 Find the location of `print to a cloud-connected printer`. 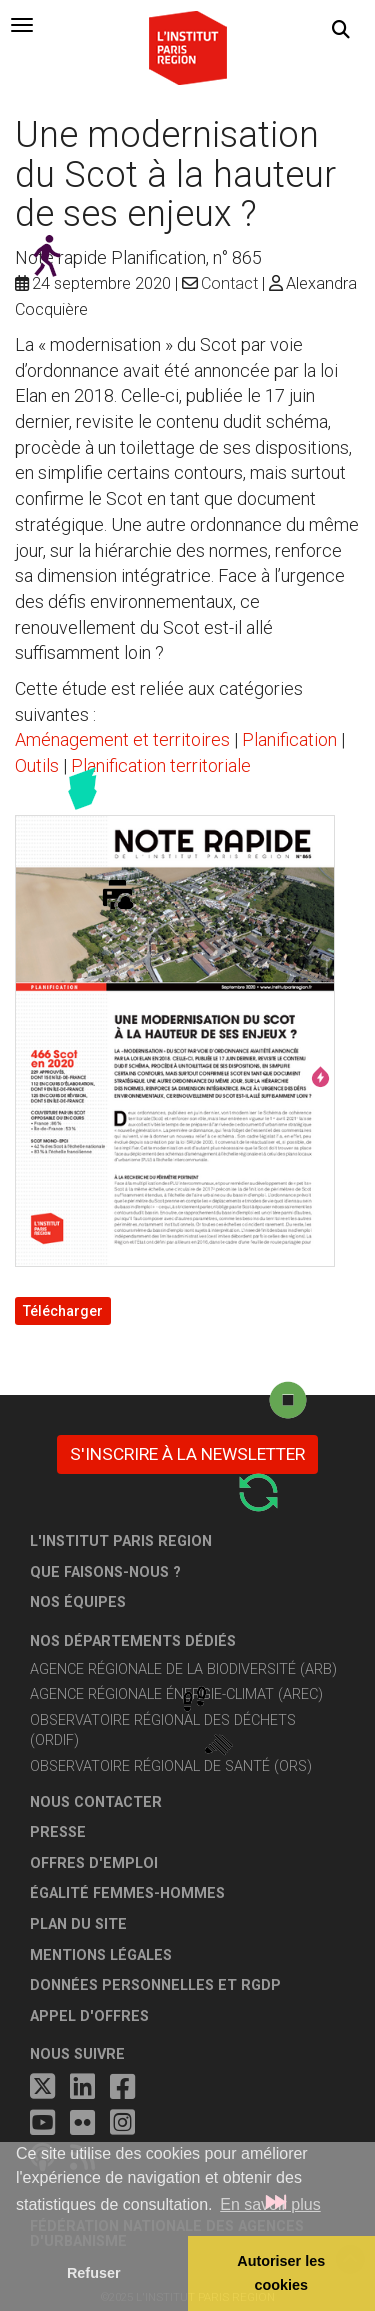

print to a cloud-connected printer is located at coordinates (117, 894).